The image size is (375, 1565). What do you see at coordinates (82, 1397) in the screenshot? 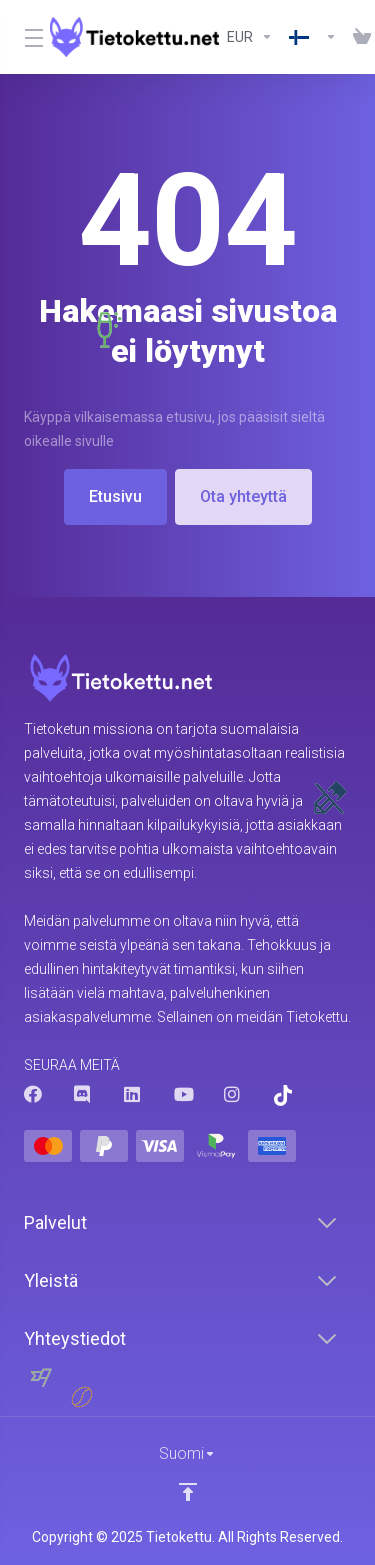
I see `browse coffee shop locations` at bounding box center [82, 1397].